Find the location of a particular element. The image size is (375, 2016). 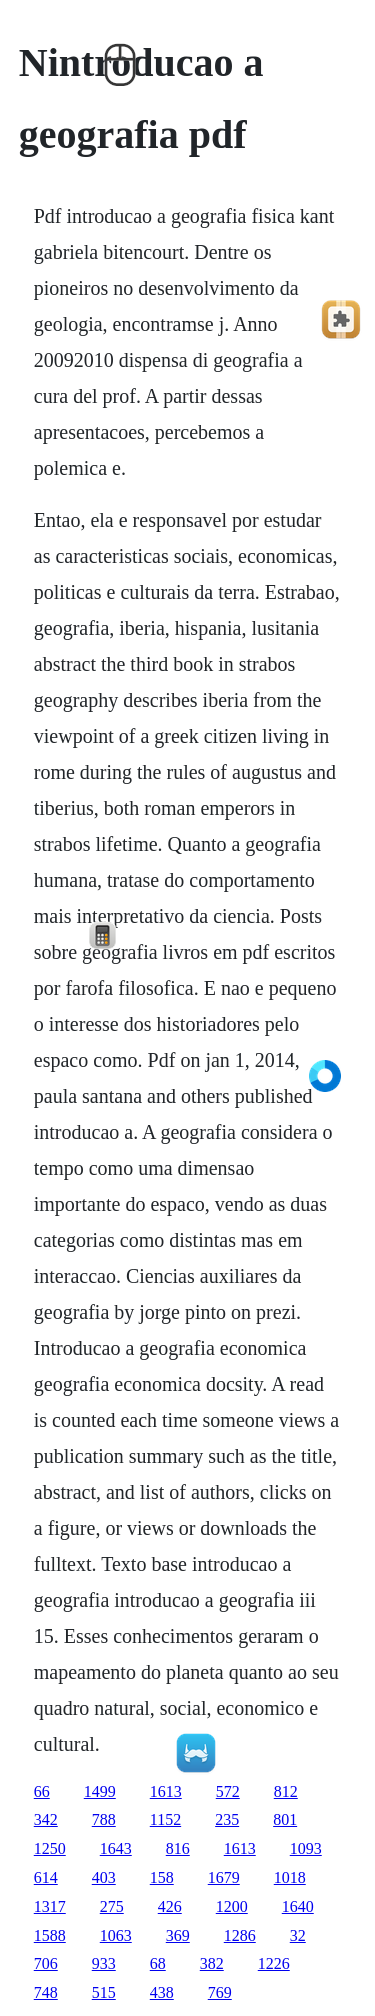

system add-on or plugin file is located at coordinates (341, 320).